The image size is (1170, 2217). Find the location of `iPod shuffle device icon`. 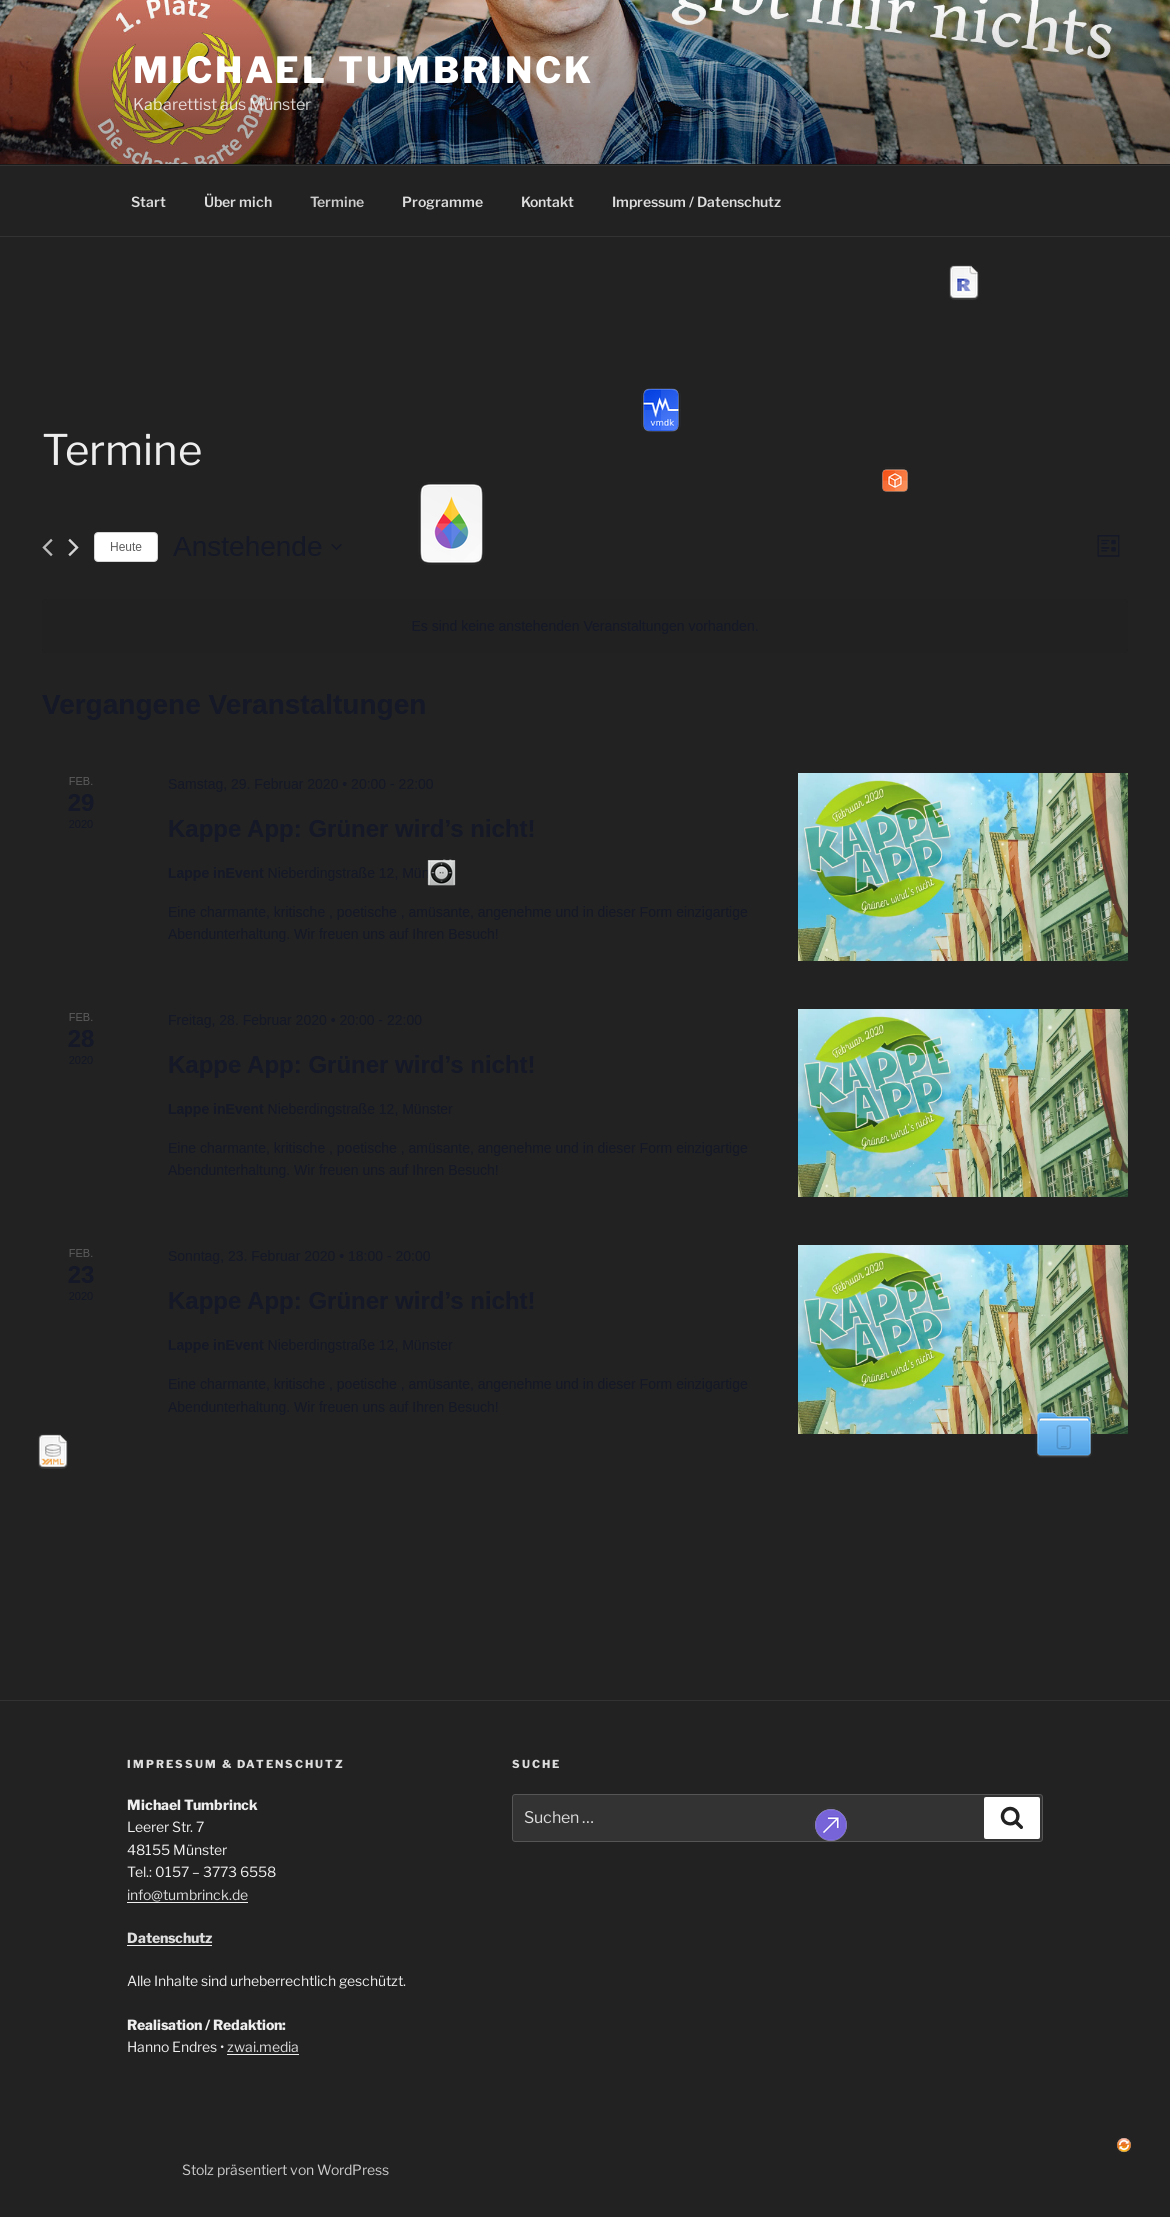

iPod shuffle device icon is located at coordinates (441, 872).